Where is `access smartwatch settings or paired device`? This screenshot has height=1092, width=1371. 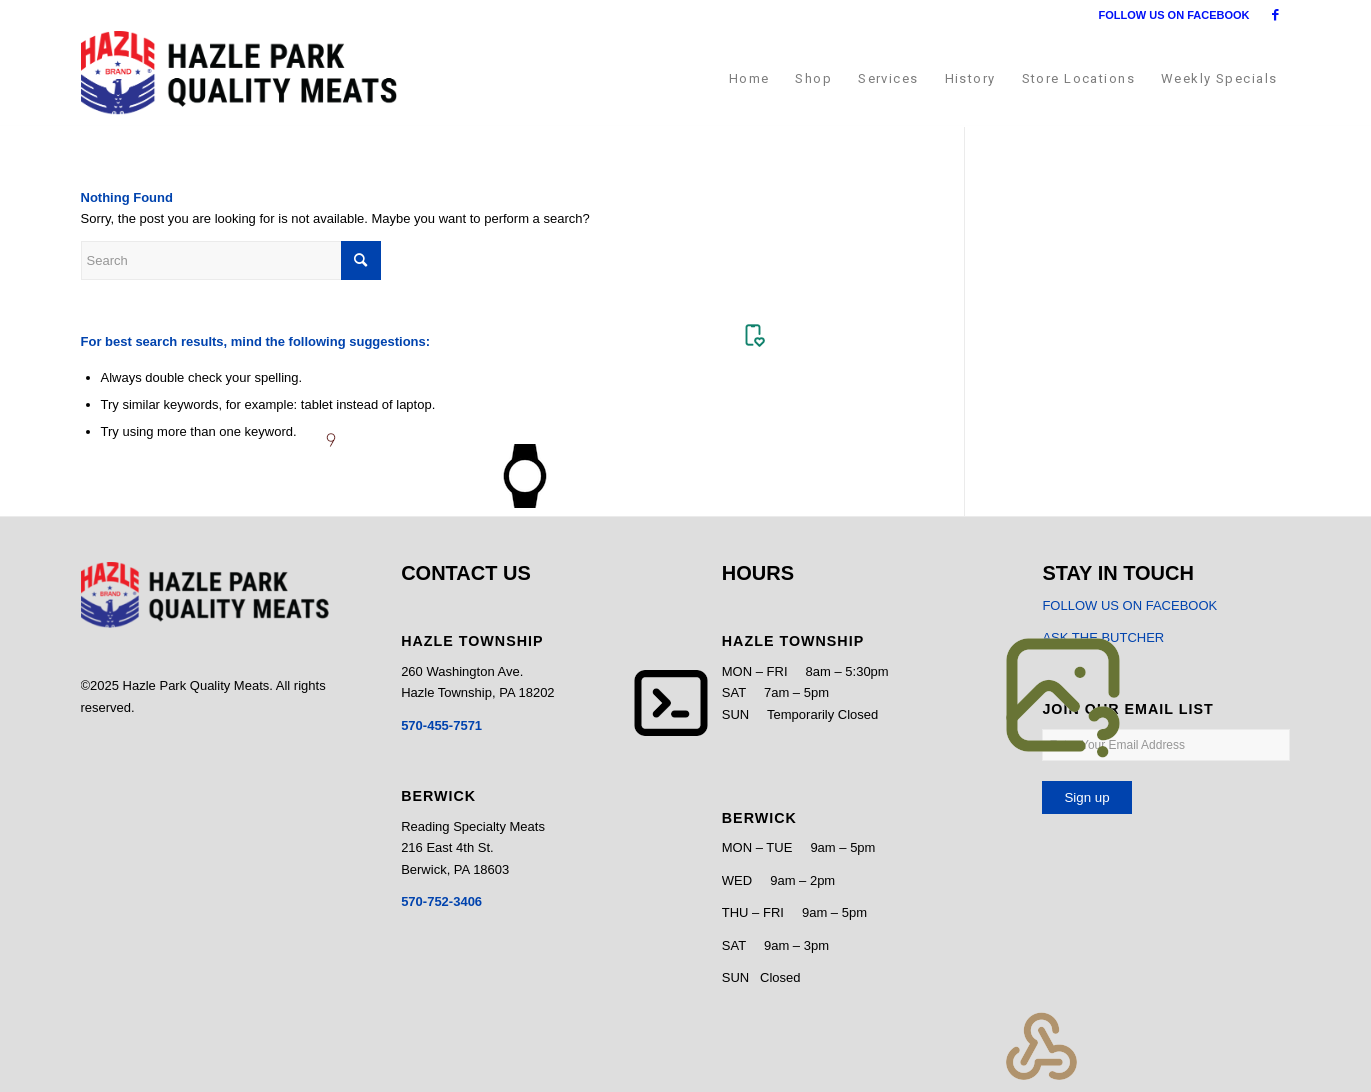 access smartwatch settings or paired device is located at coordinates (525, 476).